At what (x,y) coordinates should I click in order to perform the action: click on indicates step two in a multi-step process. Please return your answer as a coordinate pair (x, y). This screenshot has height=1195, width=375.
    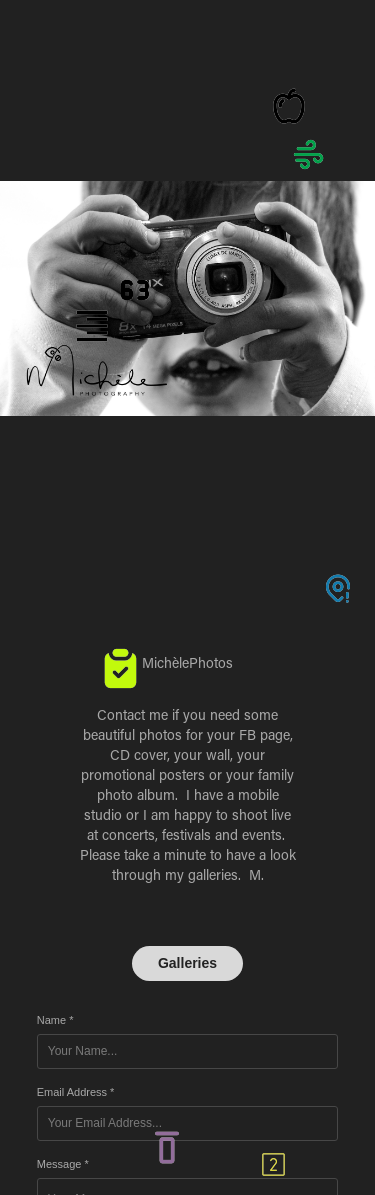
    Looking at the image, I should click on (273, 1164).